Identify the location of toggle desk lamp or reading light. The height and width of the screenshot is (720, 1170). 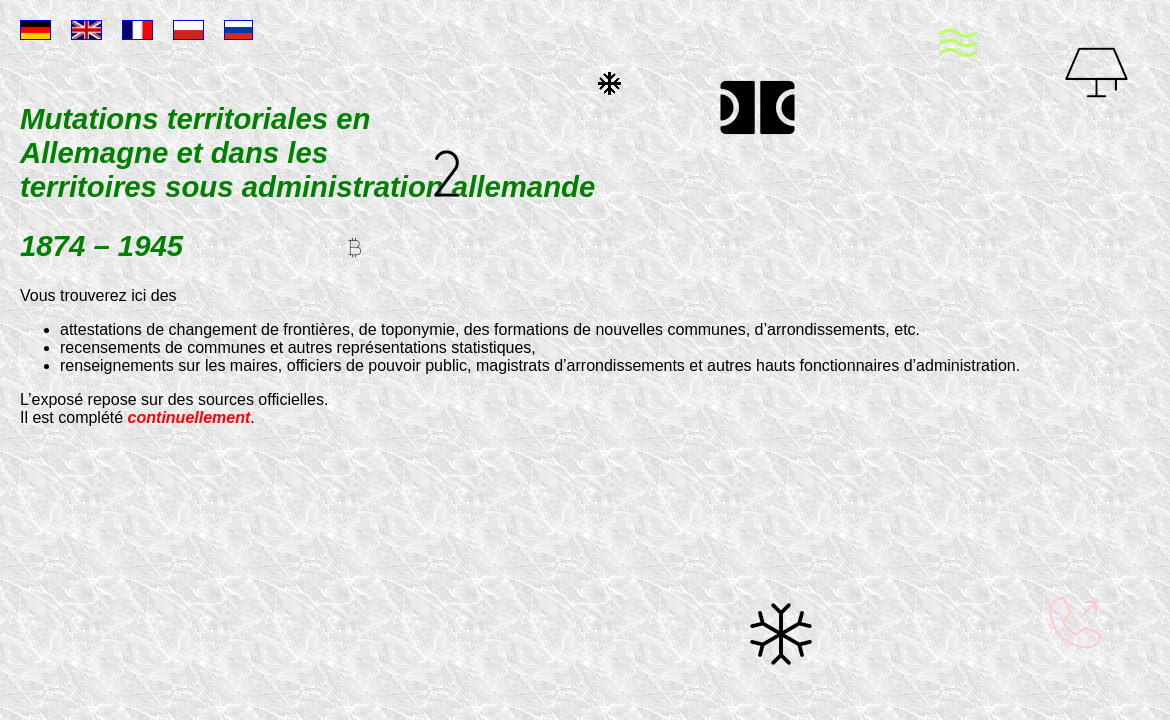
(1096, 72).